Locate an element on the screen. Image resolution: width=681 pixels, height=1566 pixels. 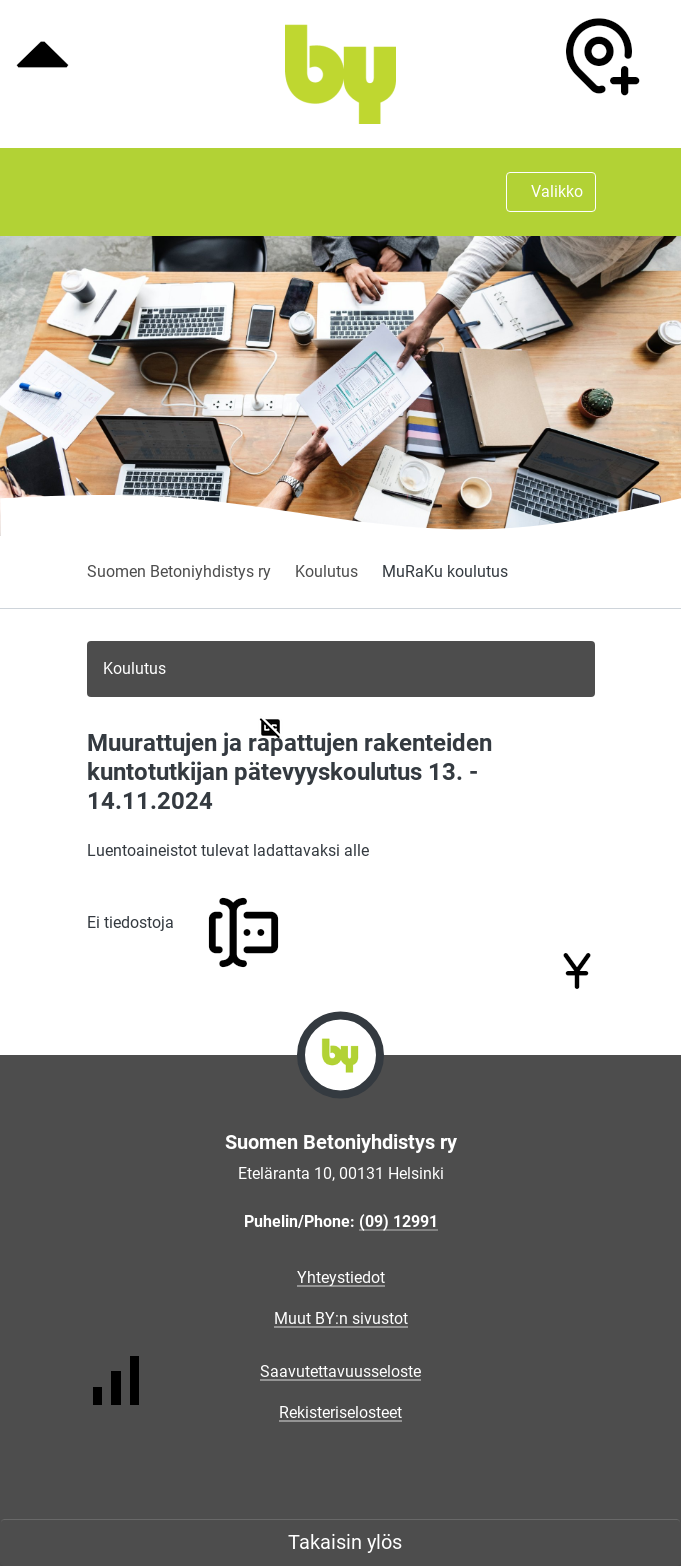
closed captions are disabled is located at coordinates (270, 727).